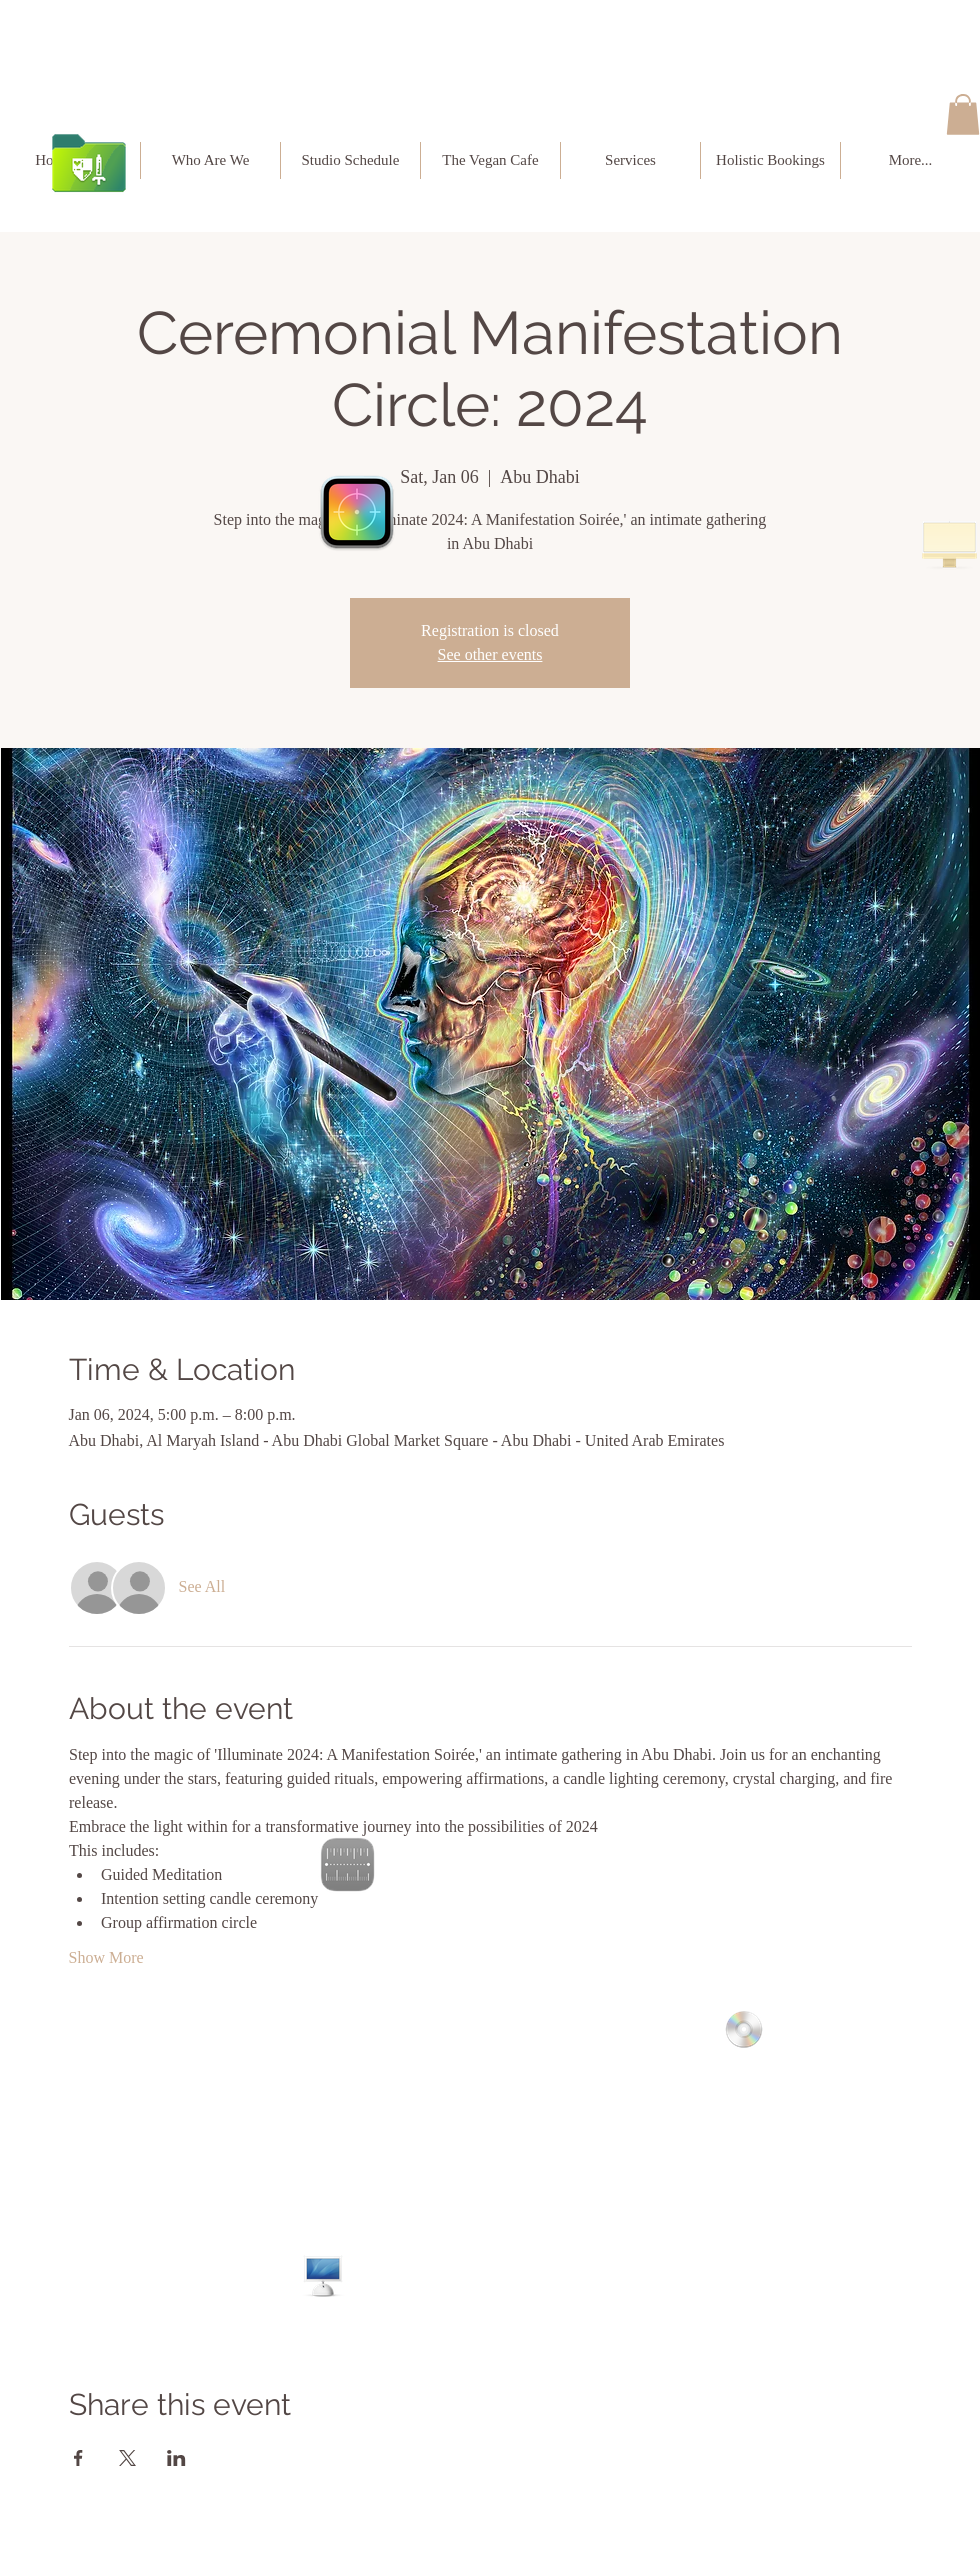 This screenshot has height=2551, width=980. Describe the element at coordinates (347, 1864) in the screenshot. I see `open the Measure app` at that location.